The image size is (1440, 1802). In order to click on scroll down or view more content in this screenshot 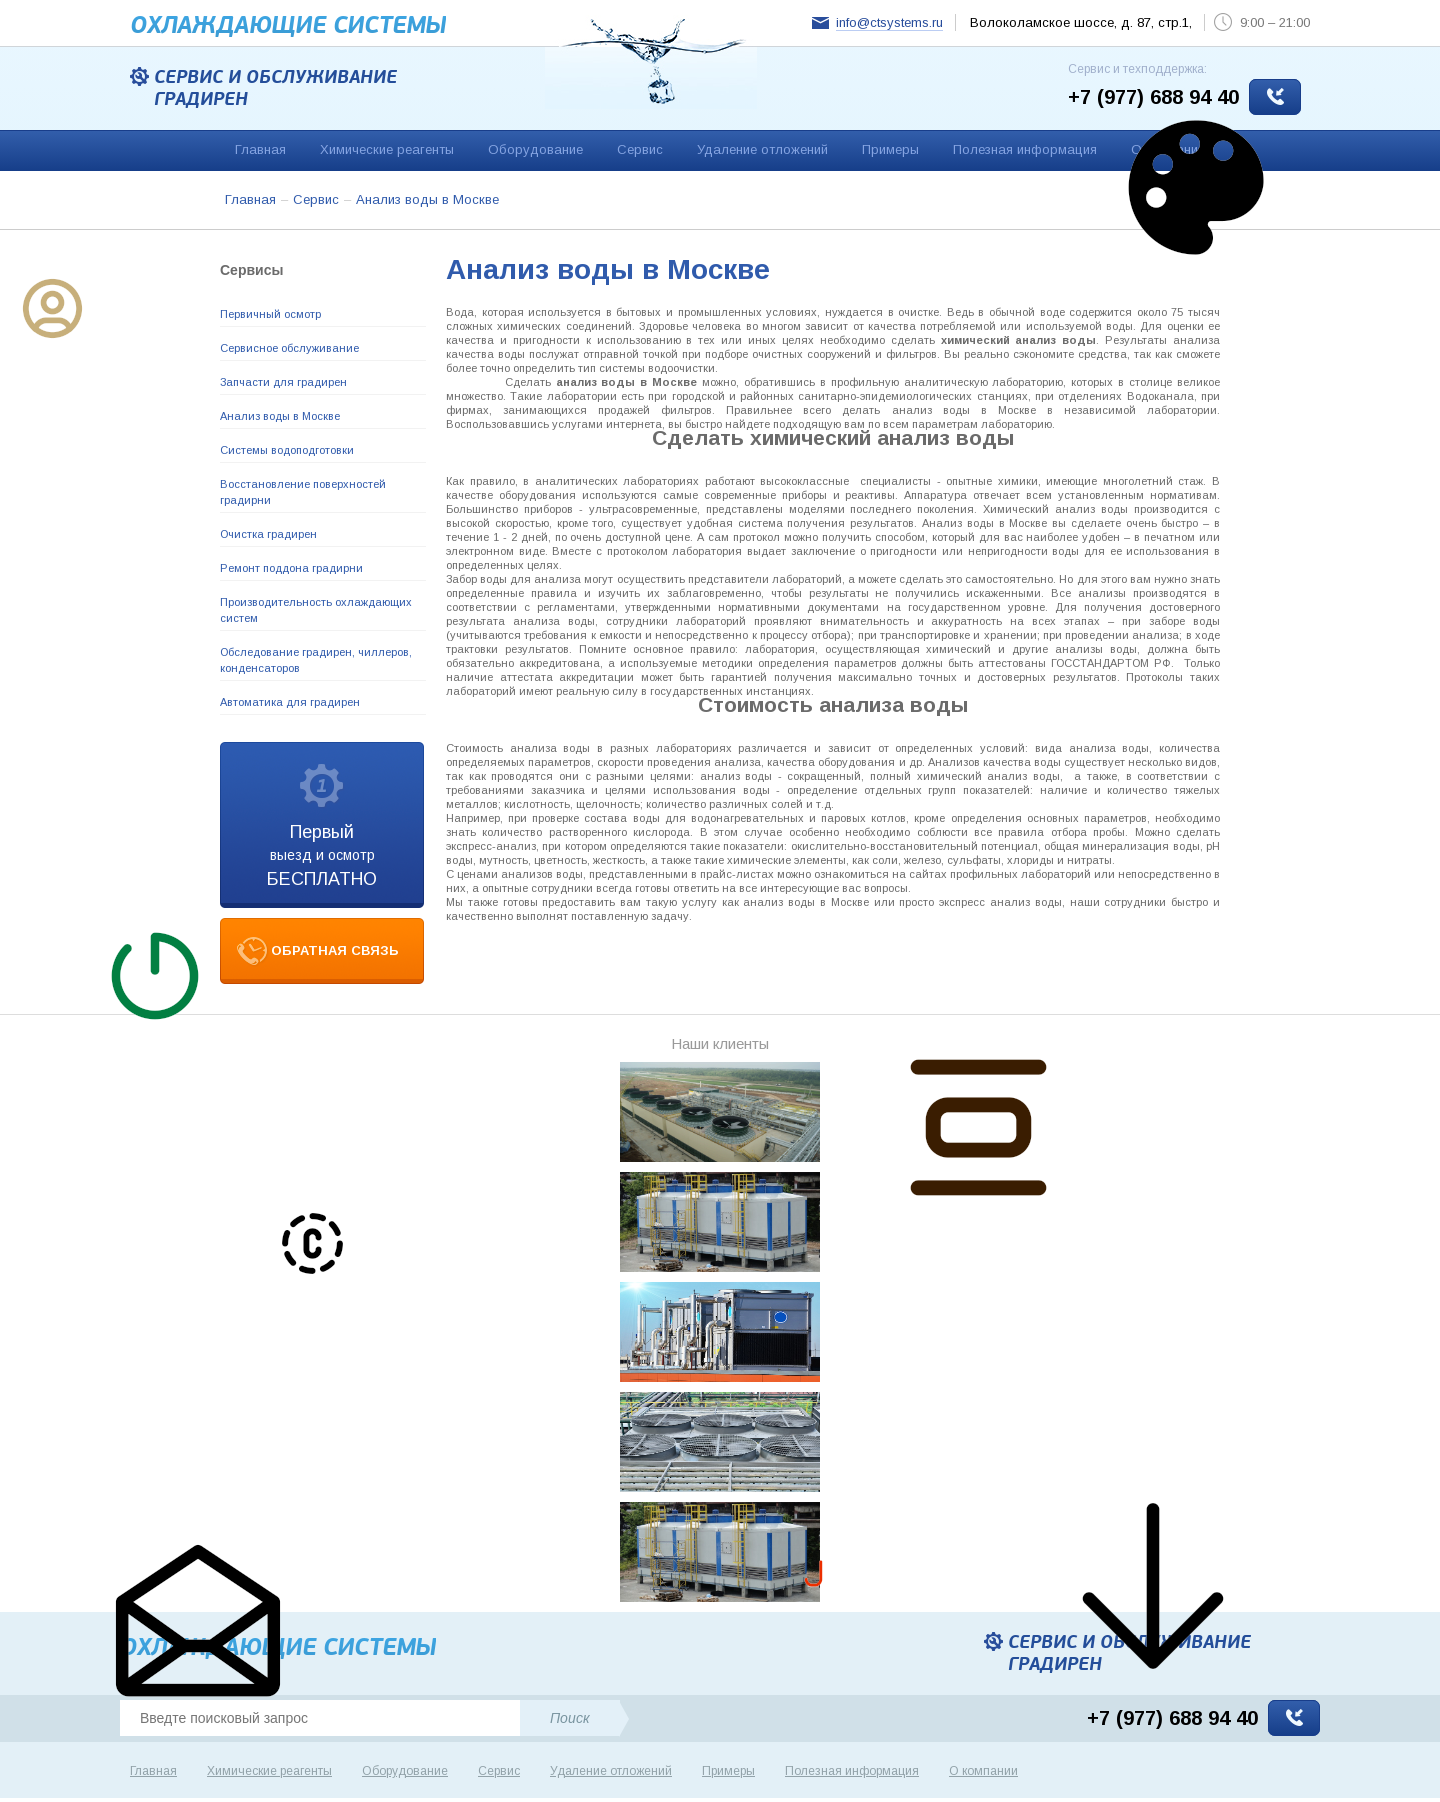, I will do `click(1153, 1586)`.